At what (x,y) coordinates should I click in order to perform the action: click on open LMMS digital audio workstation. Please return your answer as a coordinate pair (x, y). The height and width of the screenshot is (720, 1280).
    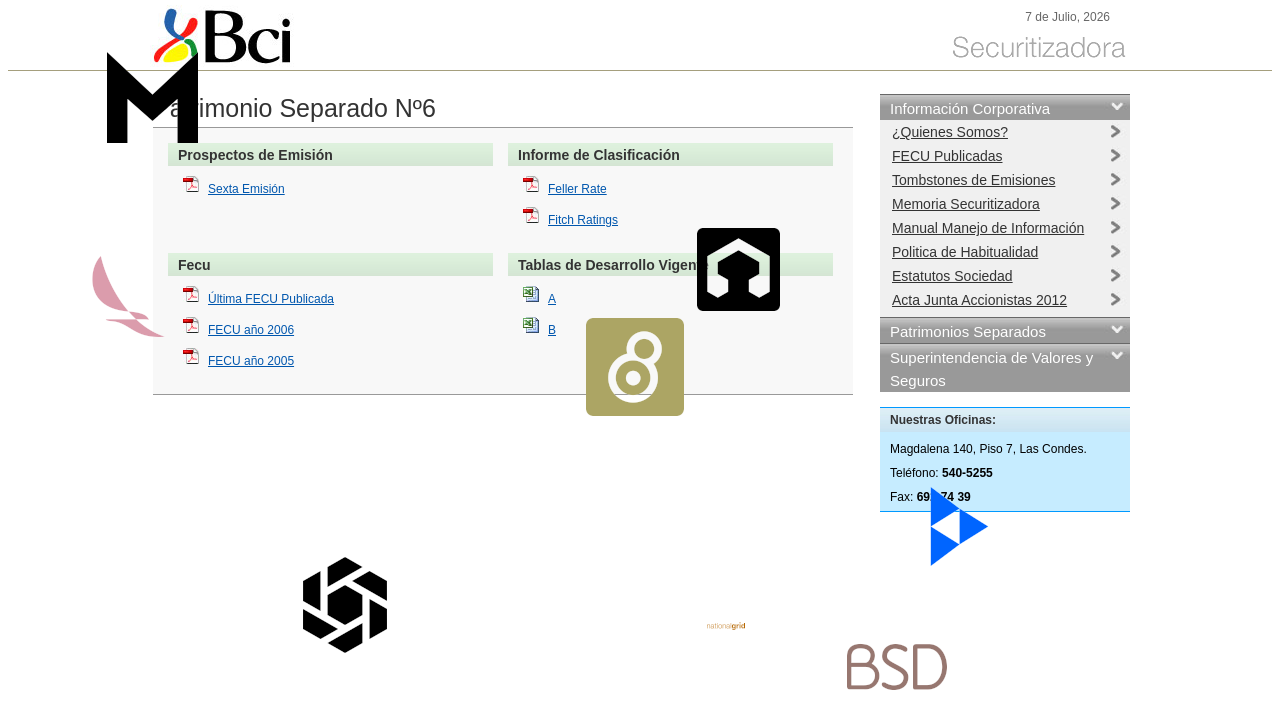
    Looking at the image, I should click on (738, 269).